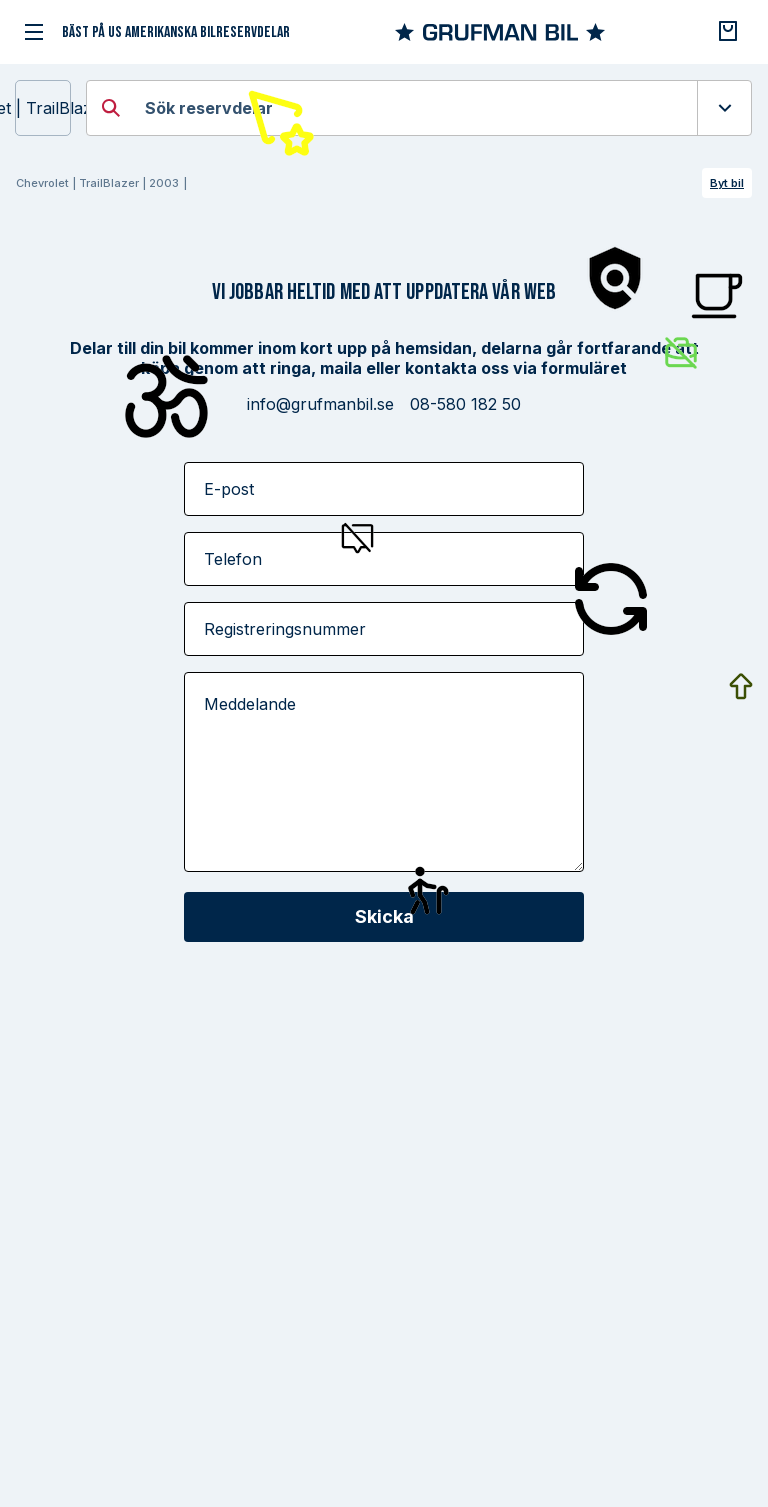 The image size is (768, 1507). What do you see at coordinates (166, 396) in the screenshot?
I see `indicates hinduism or hindu-related content` at bounding box center [166, 396].